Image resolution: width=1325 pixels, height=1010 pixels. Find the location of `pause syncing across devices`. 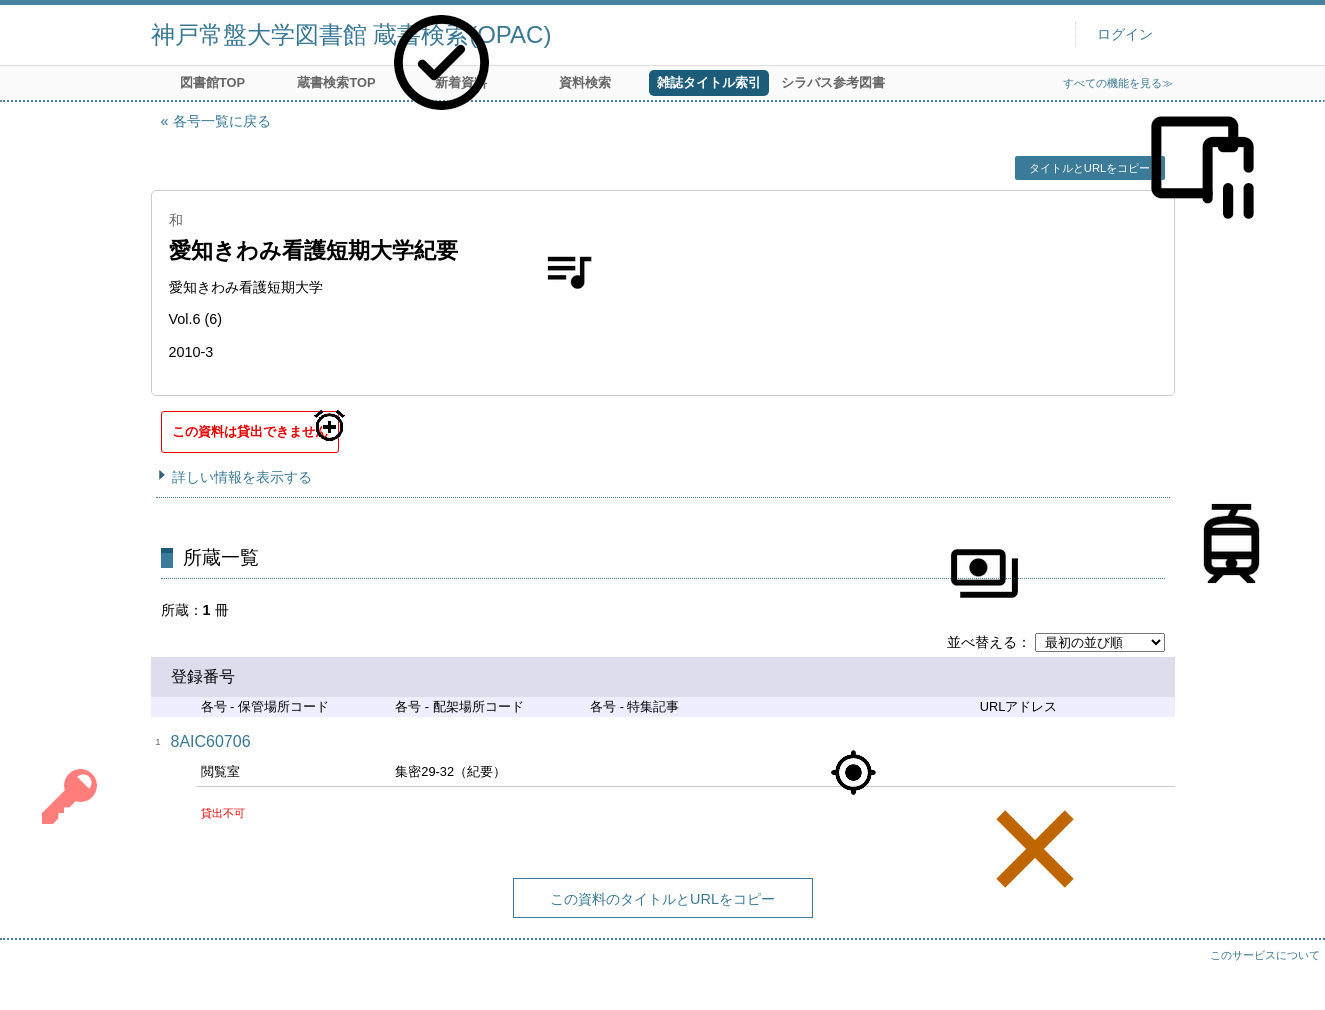

pause syncing across devices is located at coordinates (1202, 162).